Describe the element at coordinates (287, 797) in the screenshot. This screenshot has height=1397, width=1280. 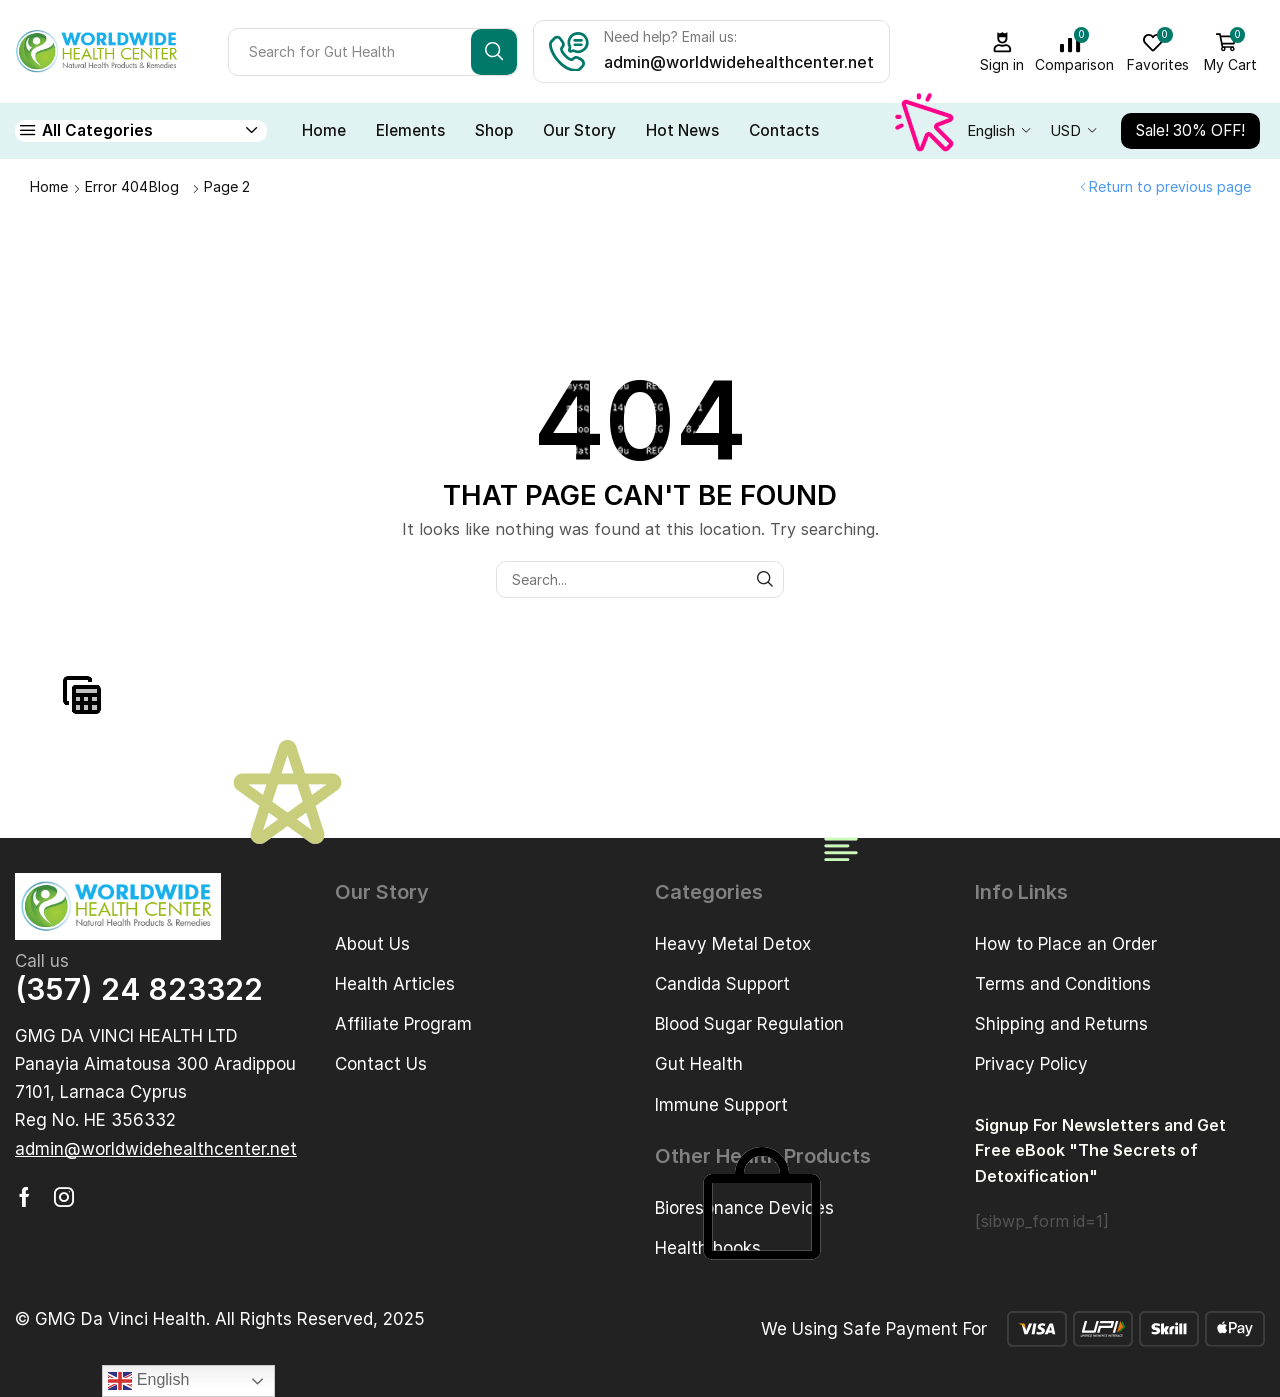
I see `select occult or mystical theme` at that location.